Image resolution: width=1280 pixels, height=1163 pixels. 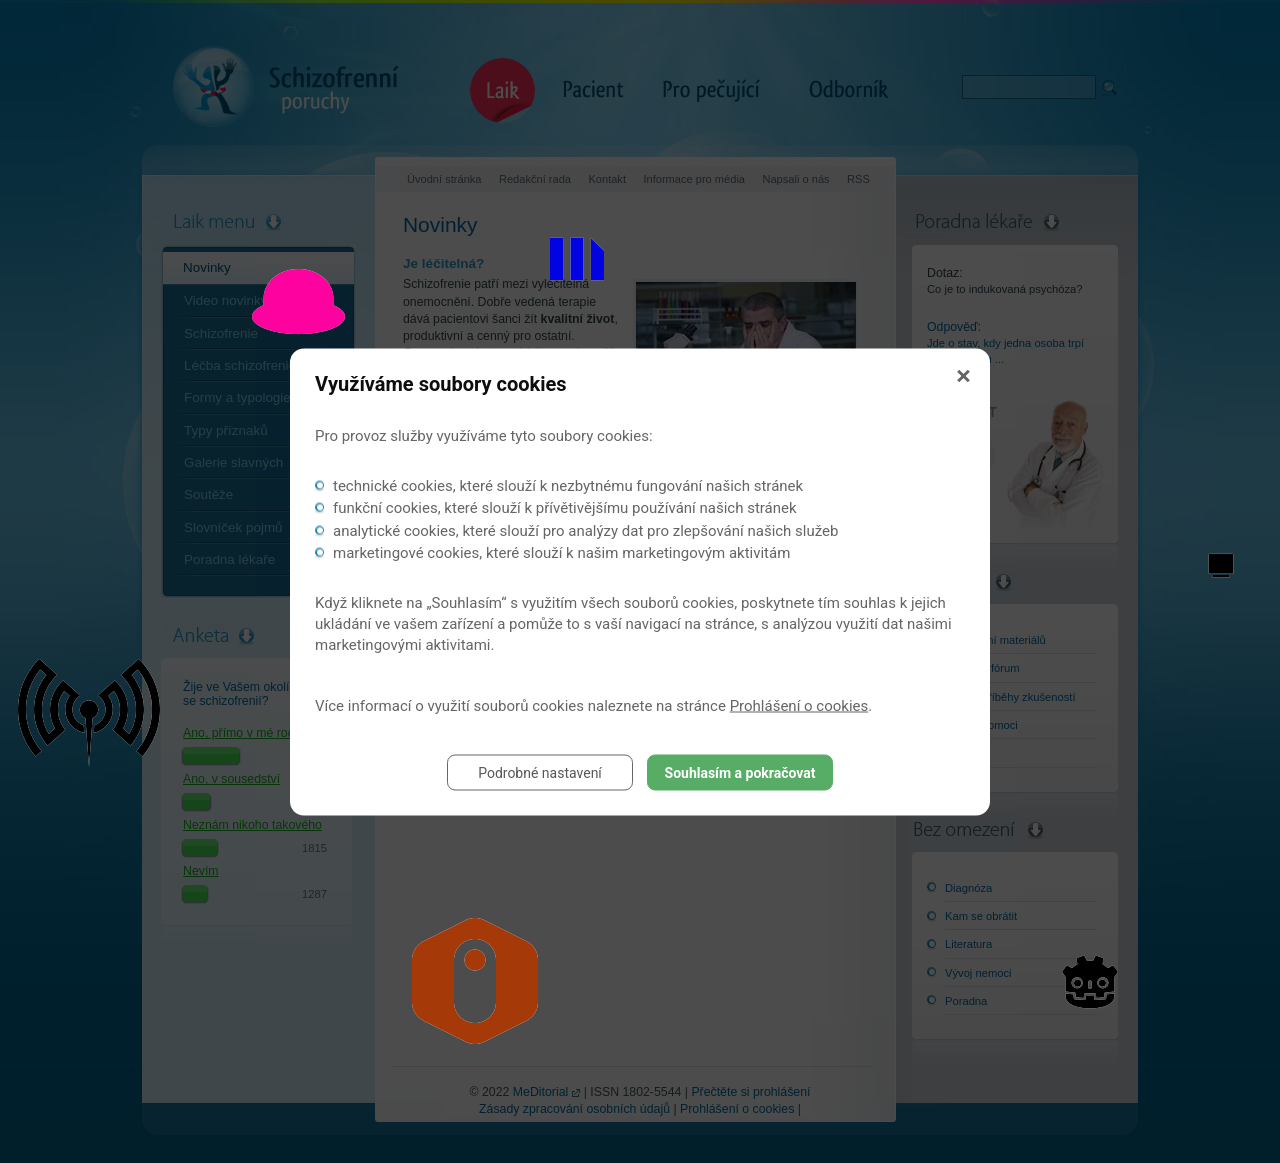 I want to click on microstrategy company logo, so click(x=577, y=259).